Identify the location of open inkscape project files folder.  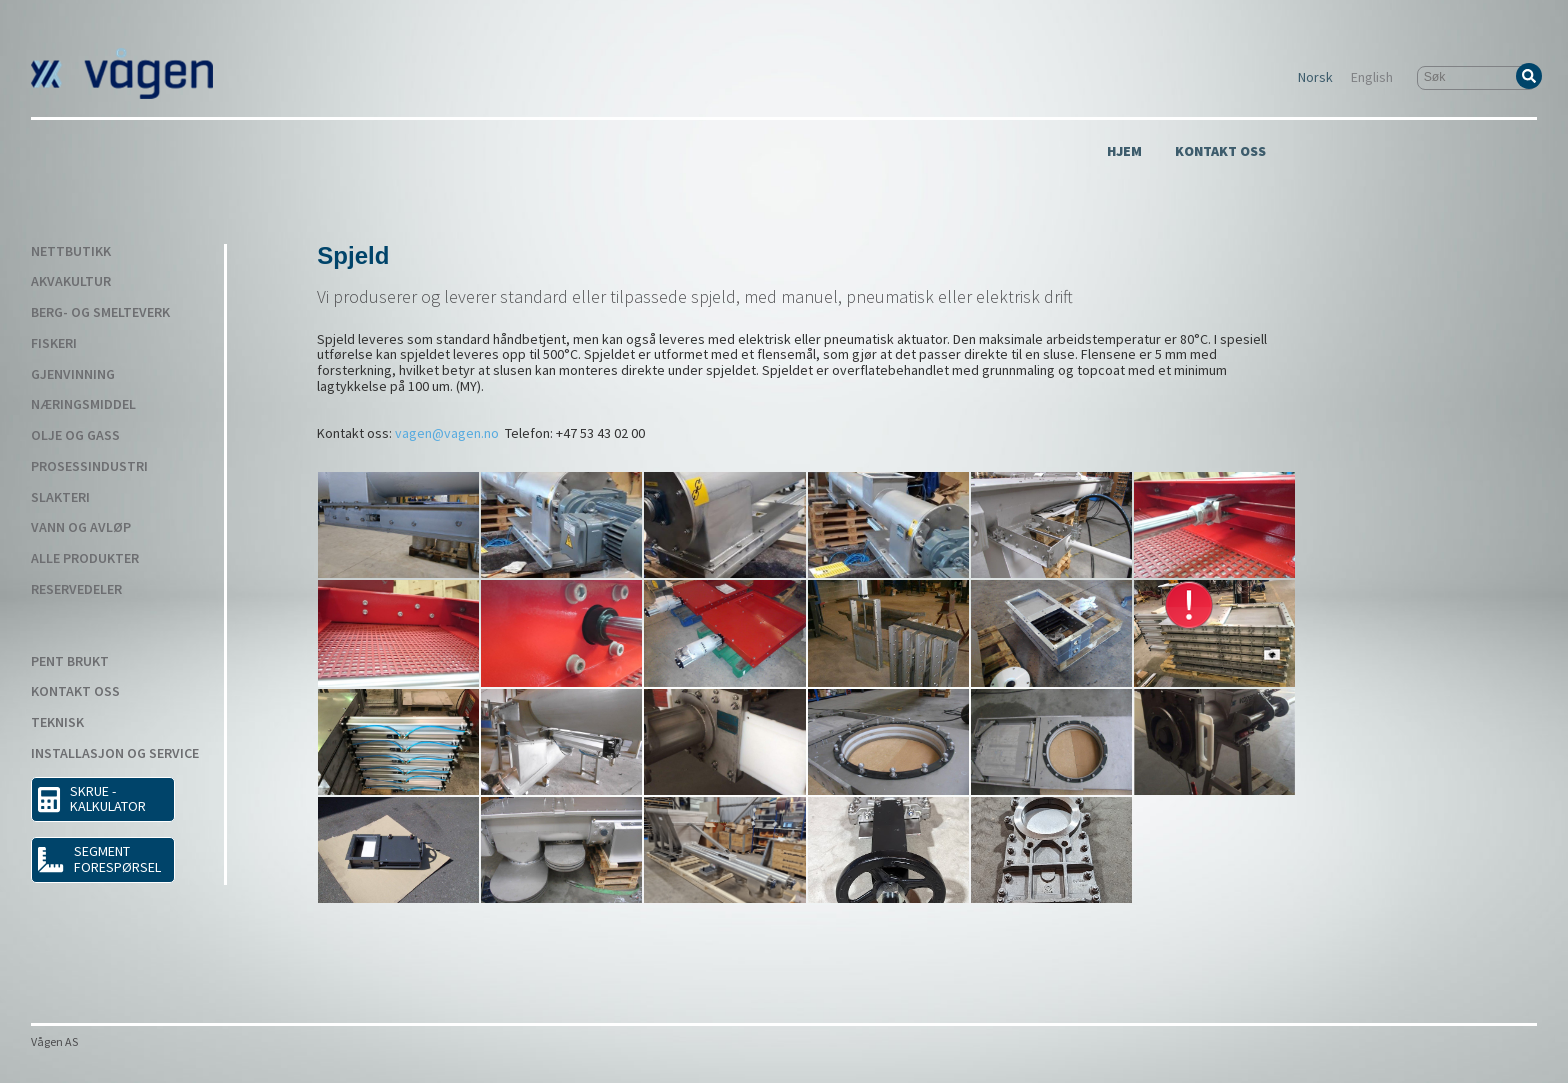
(1272, 654).